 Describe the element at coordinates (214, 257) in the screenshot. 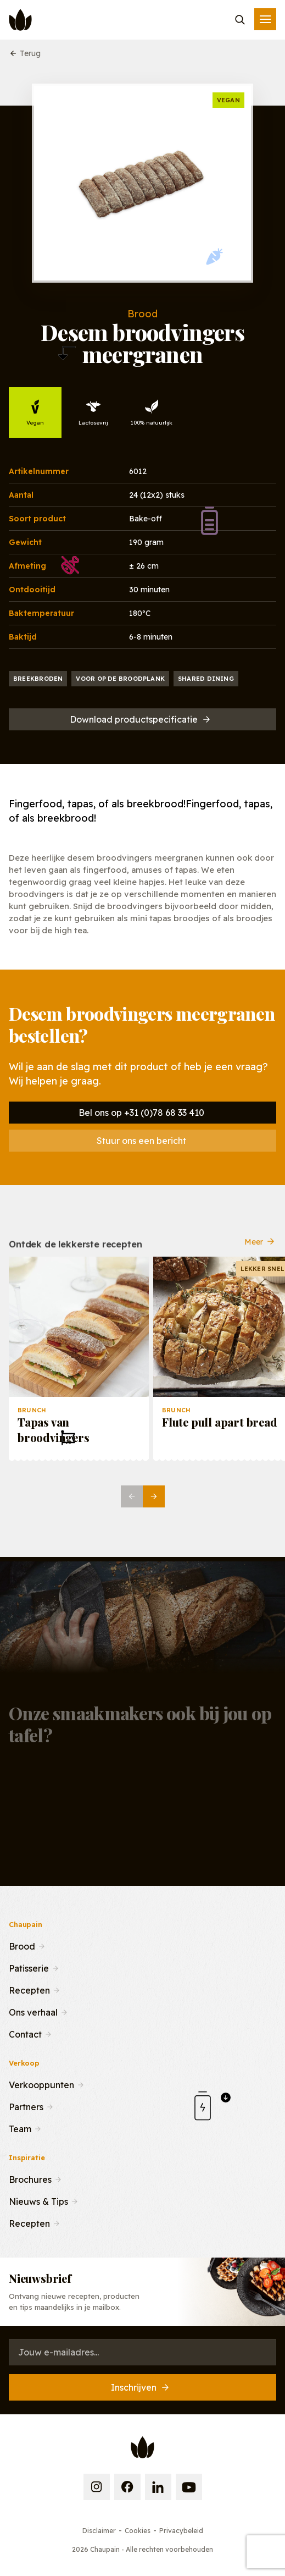

I see `access food or grocery-related features` at that location.